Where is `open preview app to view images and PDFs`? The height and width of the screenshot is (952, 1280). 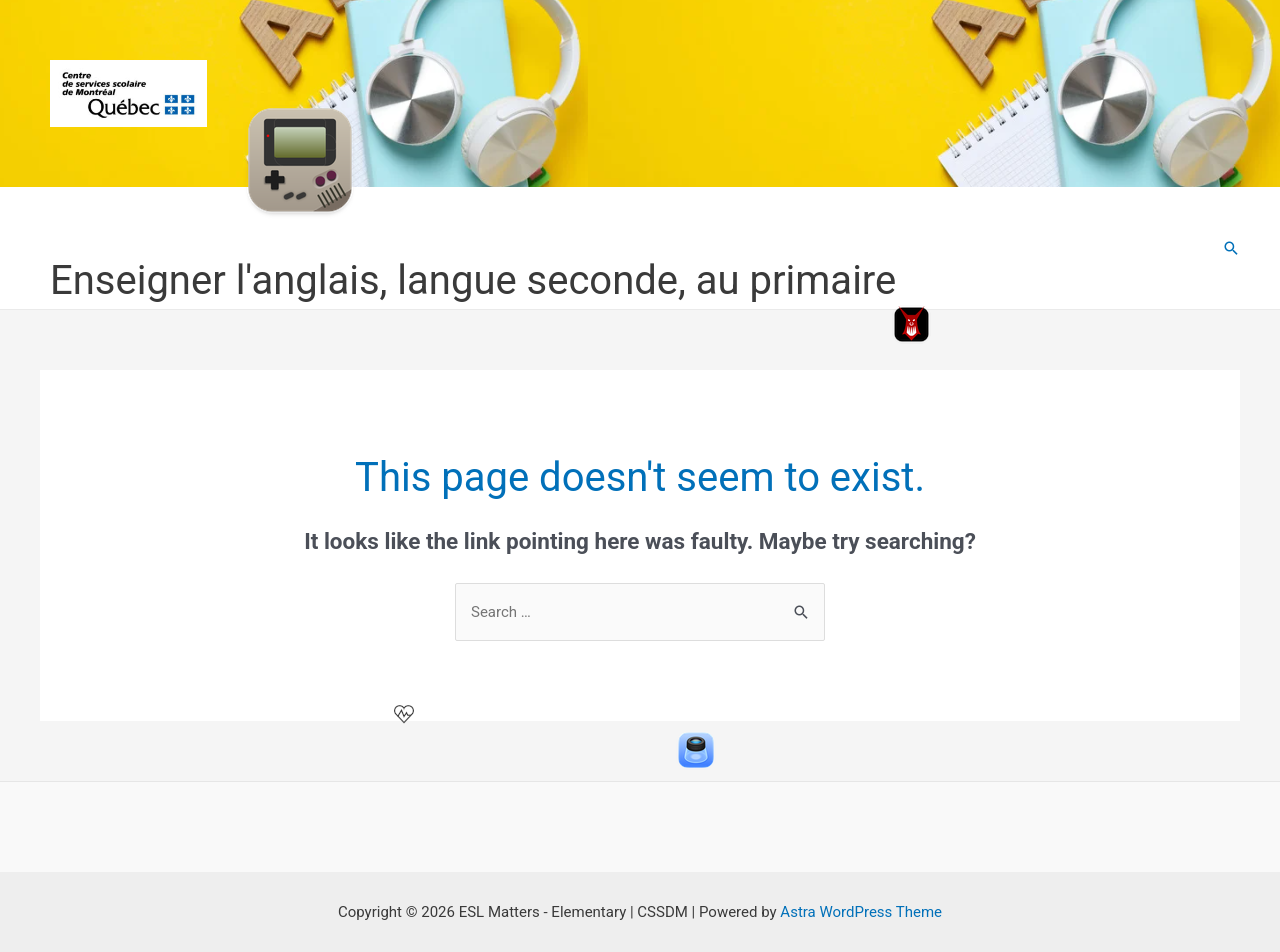
open preview app to view images and PDFs is located at coordinates (696, 750).